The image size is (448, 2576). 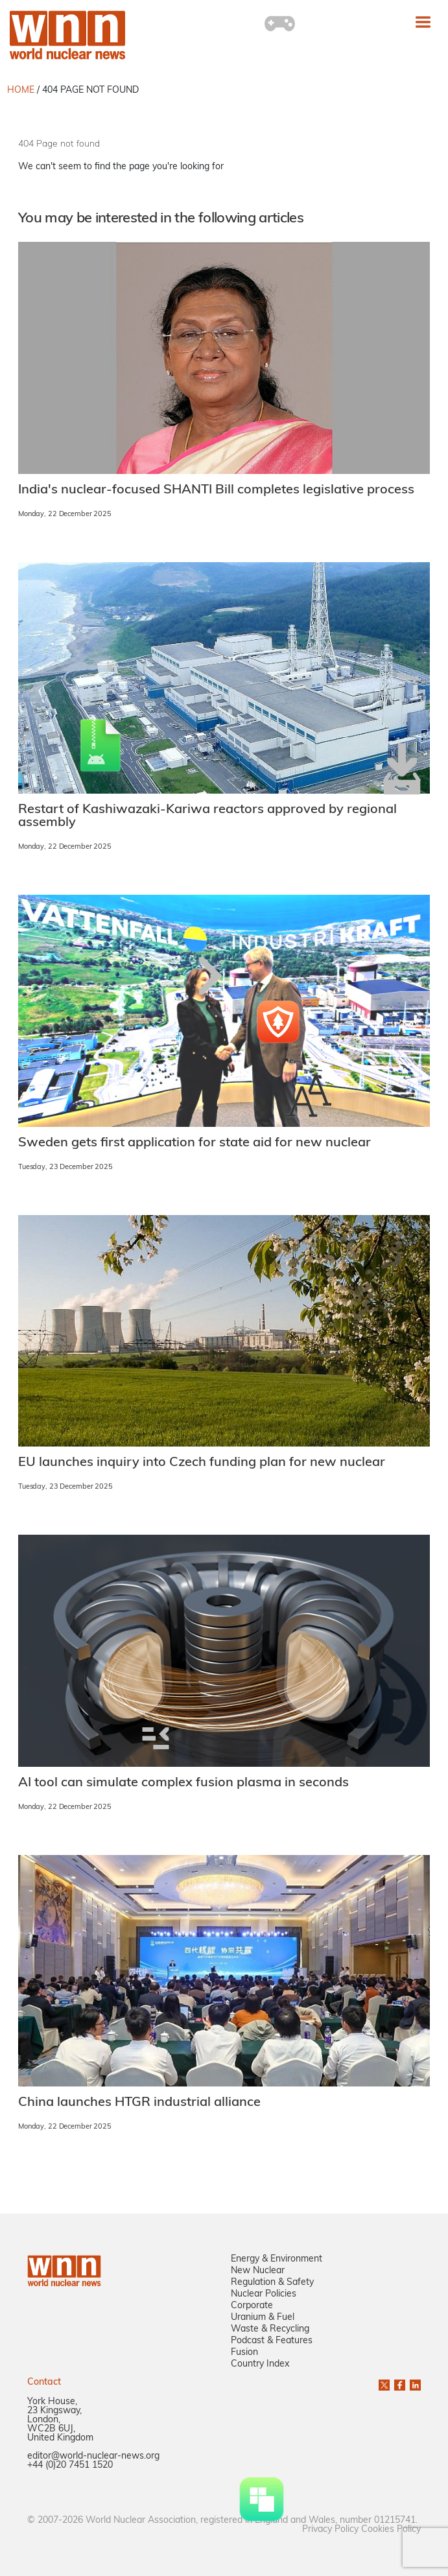 What do you see at coordinates (278, 1022) in the screenshot?
I see `open firewatch app` at bounding box center [278, 1022].